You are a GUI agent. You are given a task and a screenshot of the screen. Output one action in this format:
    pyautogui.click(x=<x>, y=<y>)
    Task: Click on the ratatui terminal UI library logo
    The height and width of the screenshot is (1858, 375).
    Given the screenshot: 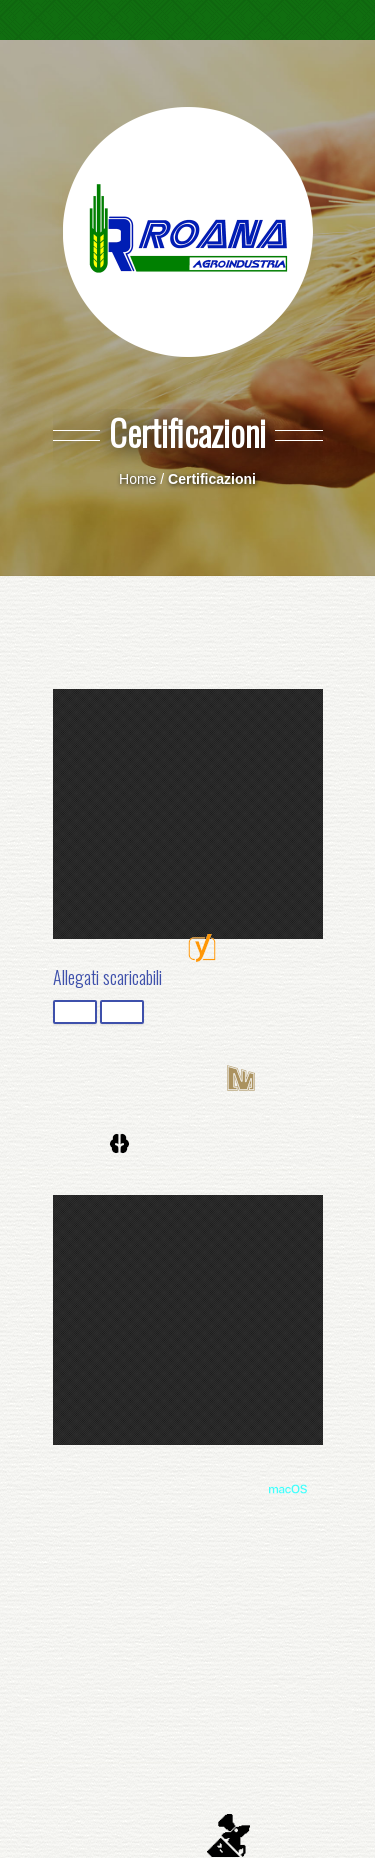 What is the action you would take?
    pyautogui.click(x=228, y=1835)
    